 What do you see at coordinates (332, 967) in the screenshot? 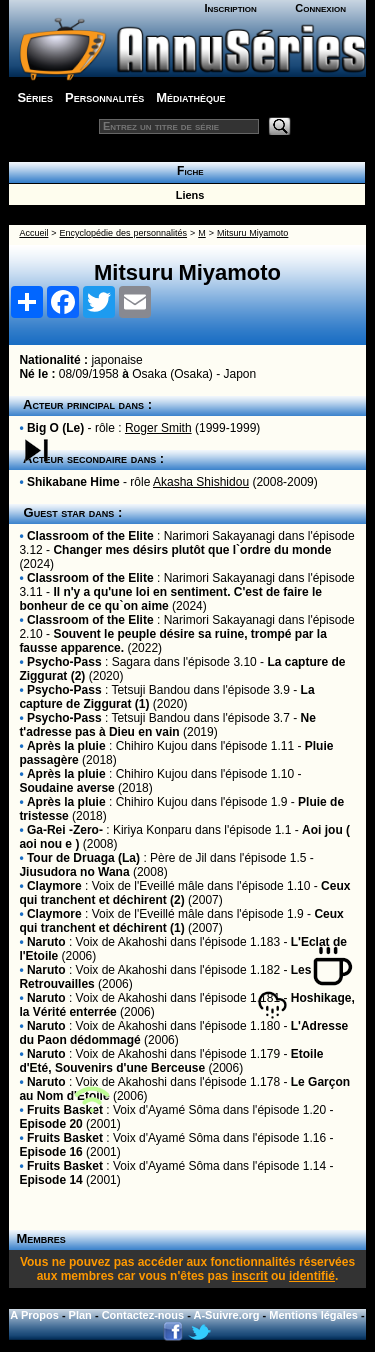
I see `take a coffee break or set a break reminder` at bounding box center [332, 967].